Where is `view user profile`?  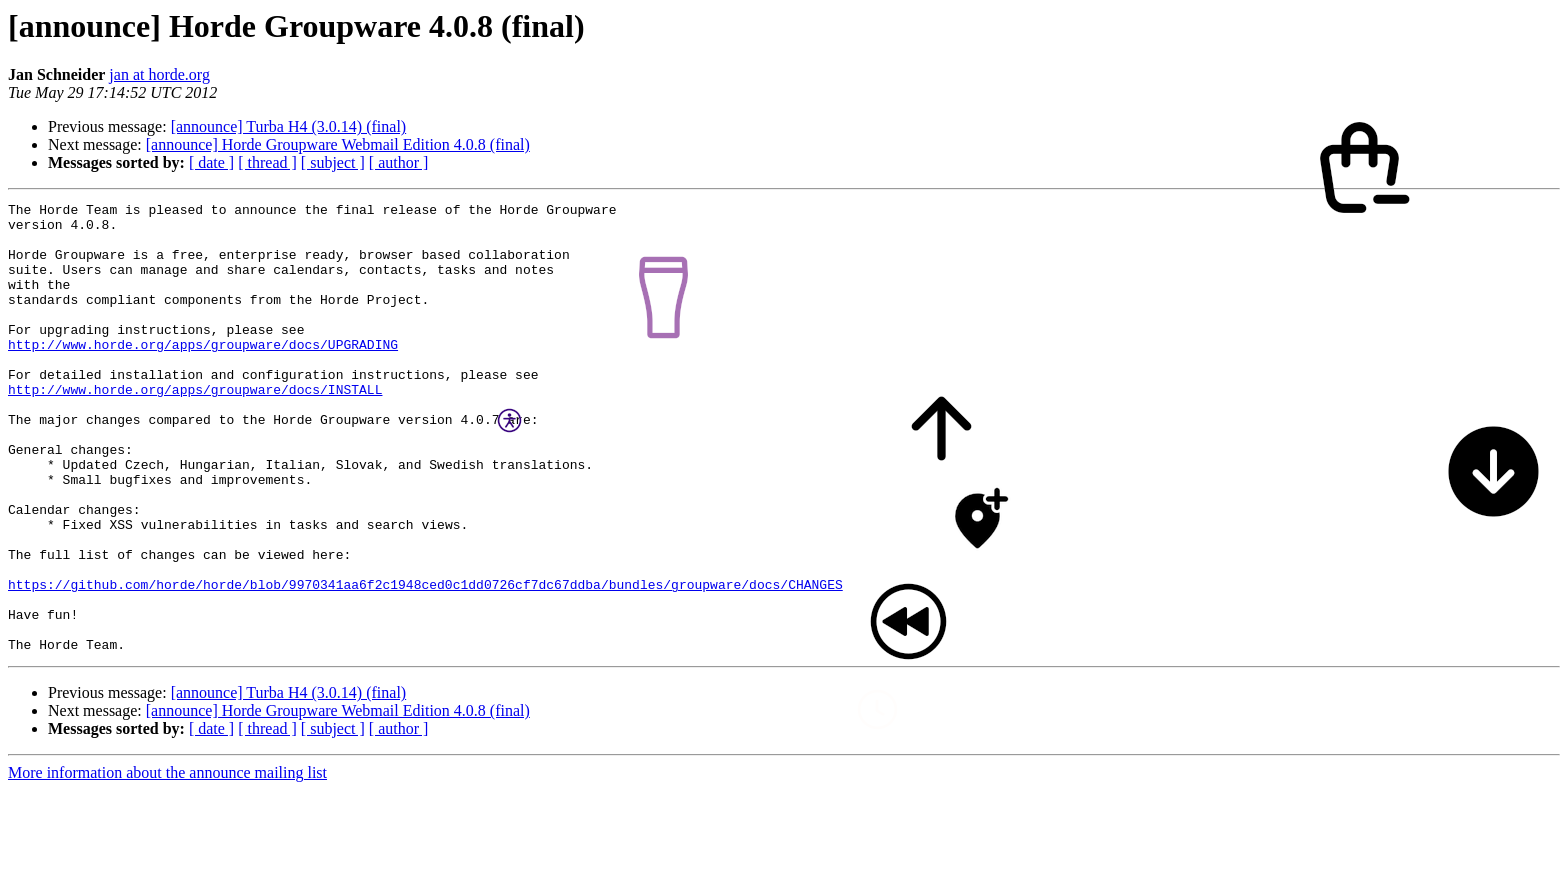
view user profile is located at coordinates (509, 420).